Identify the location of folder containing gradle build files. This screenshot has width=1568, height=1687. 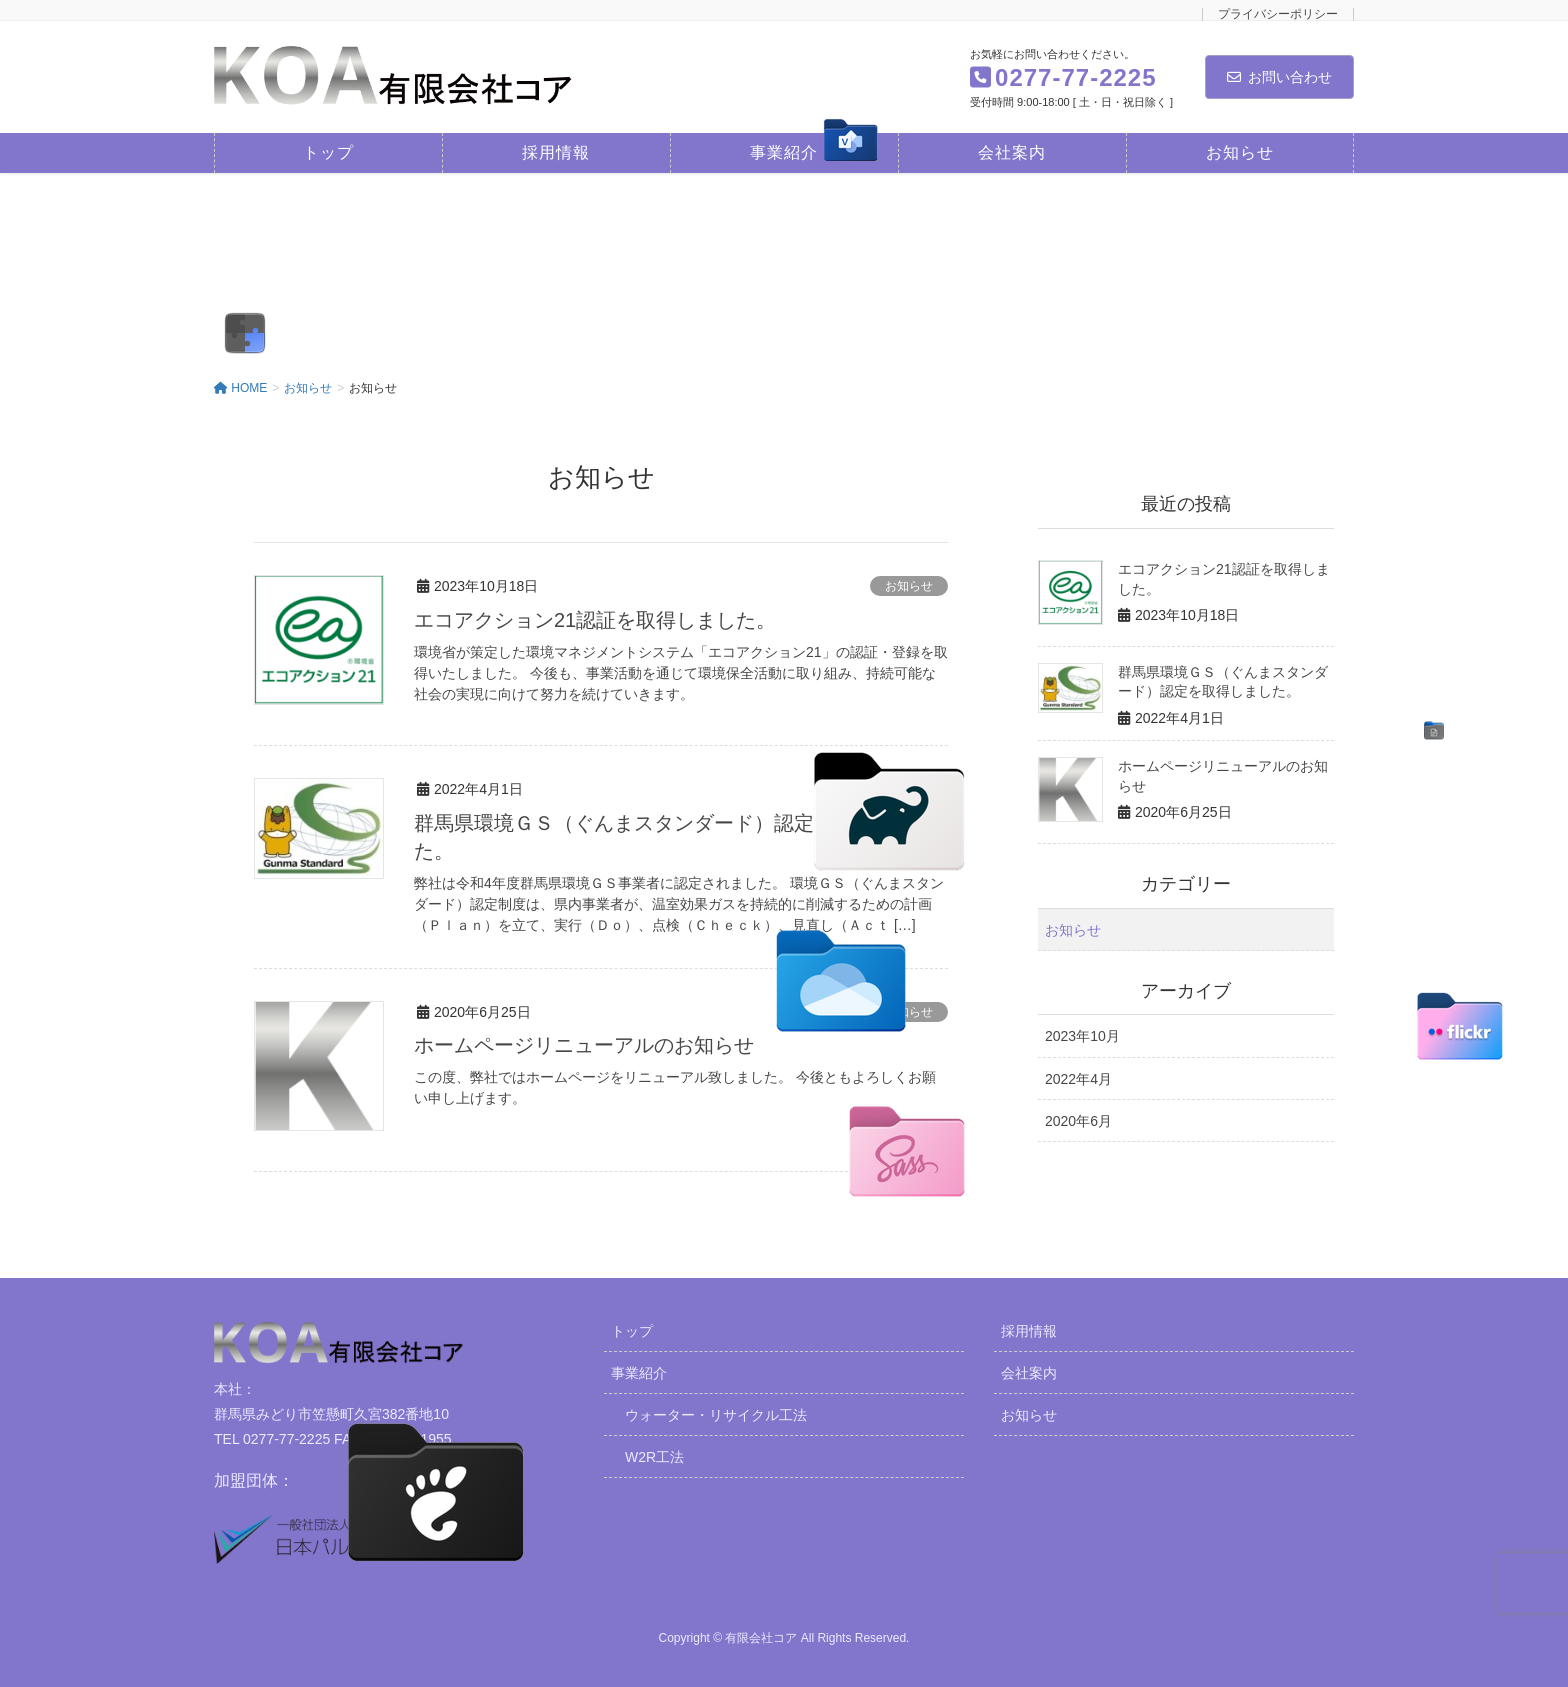
(888, 815).